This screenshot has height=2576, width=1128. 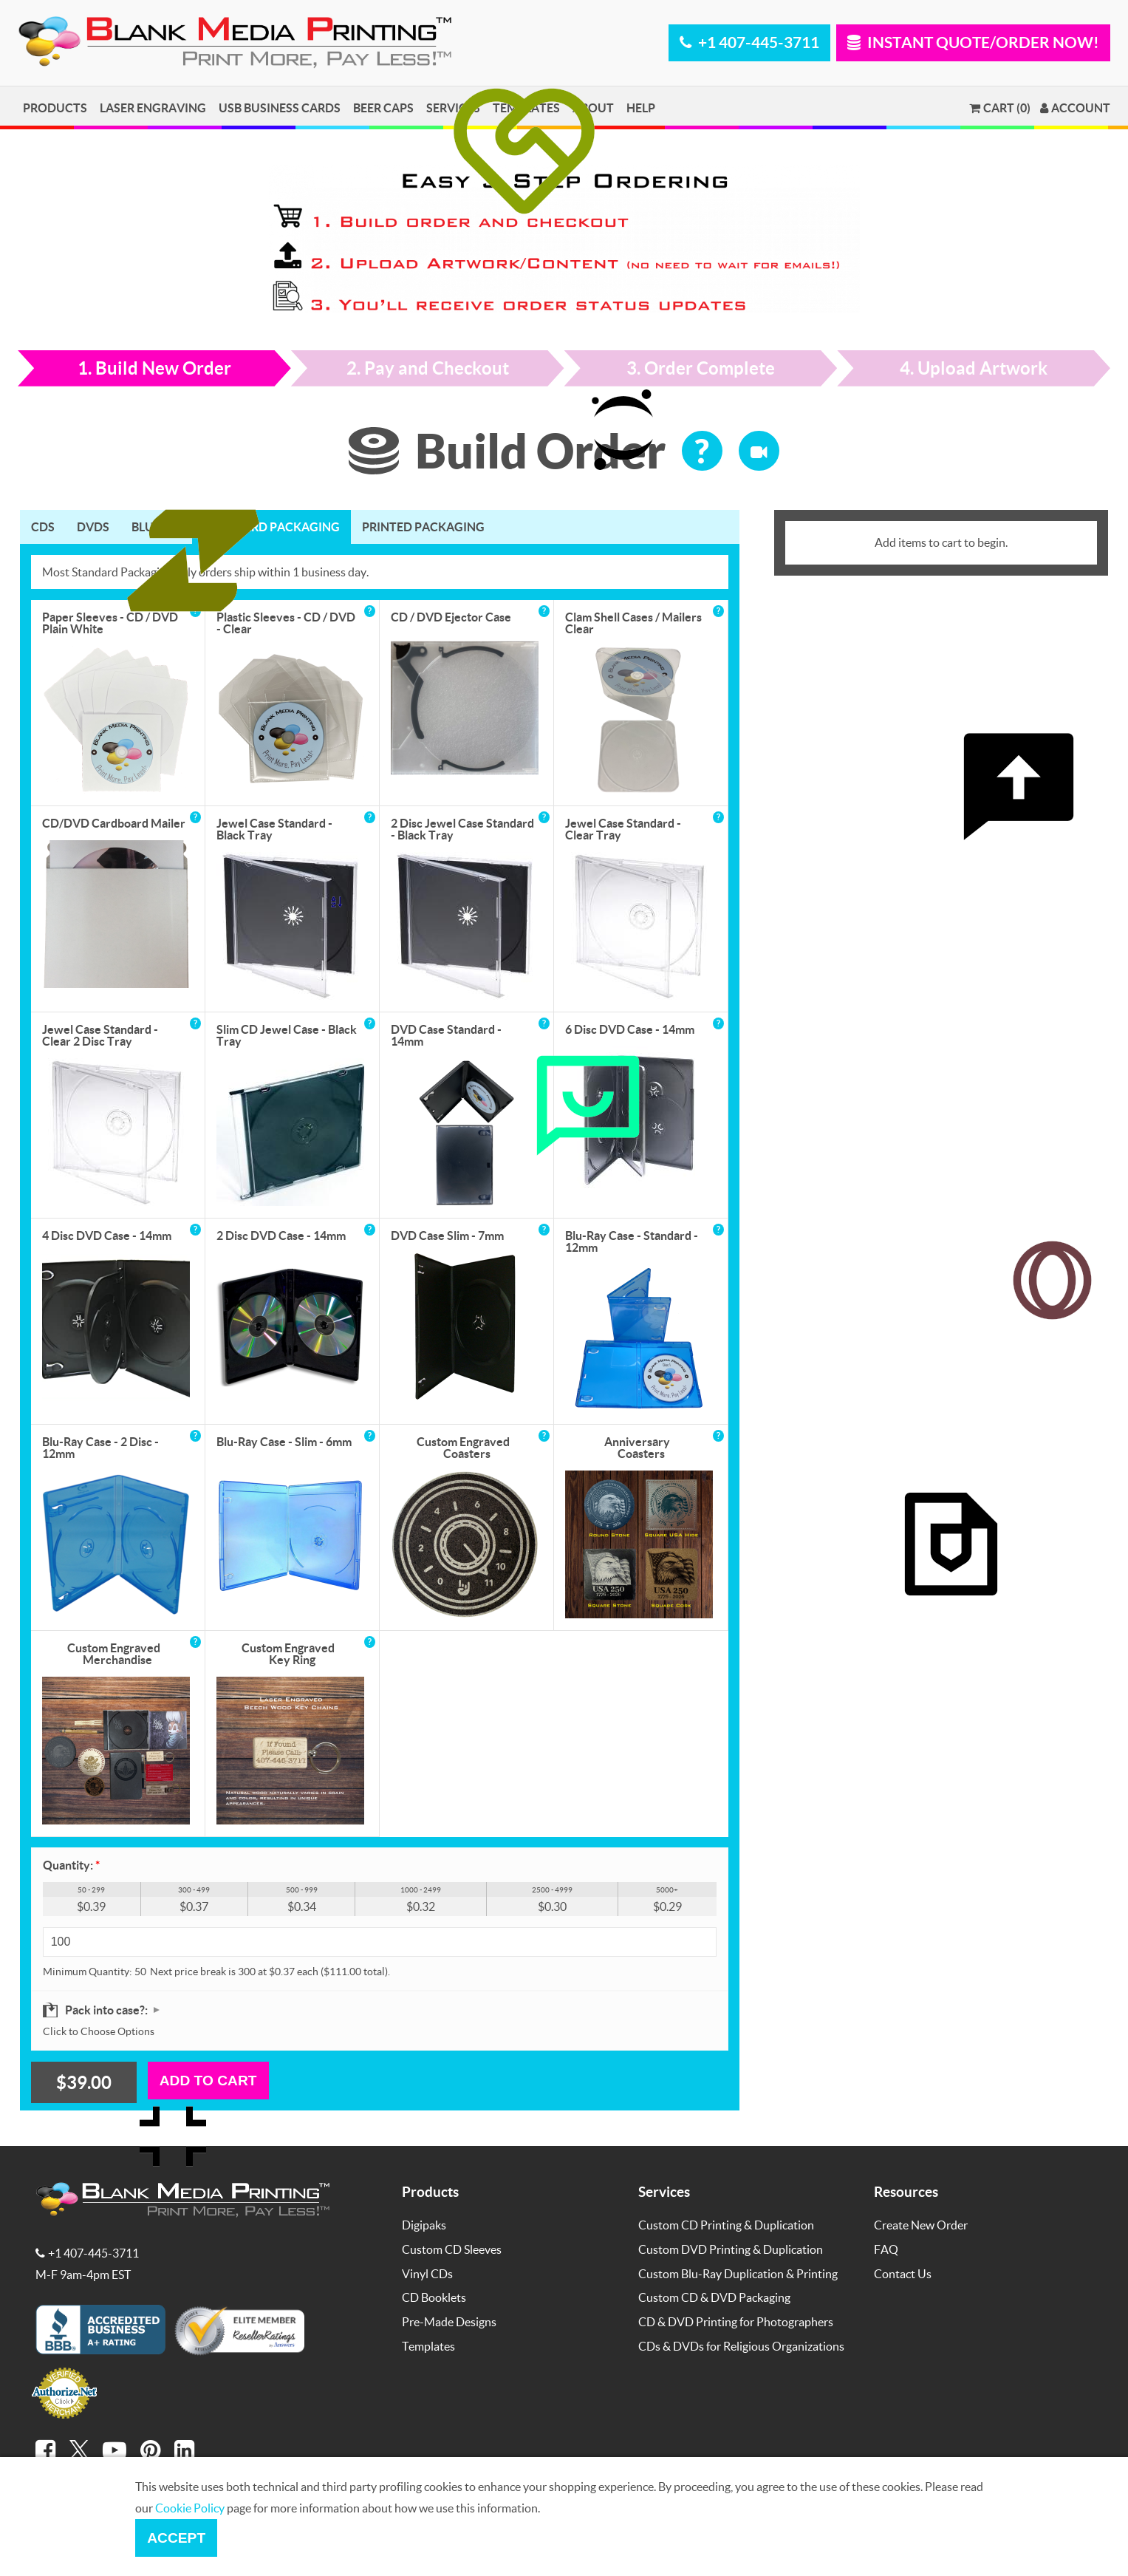 I want to click on upload a file to the conversation, so click(x=1019, y=783).